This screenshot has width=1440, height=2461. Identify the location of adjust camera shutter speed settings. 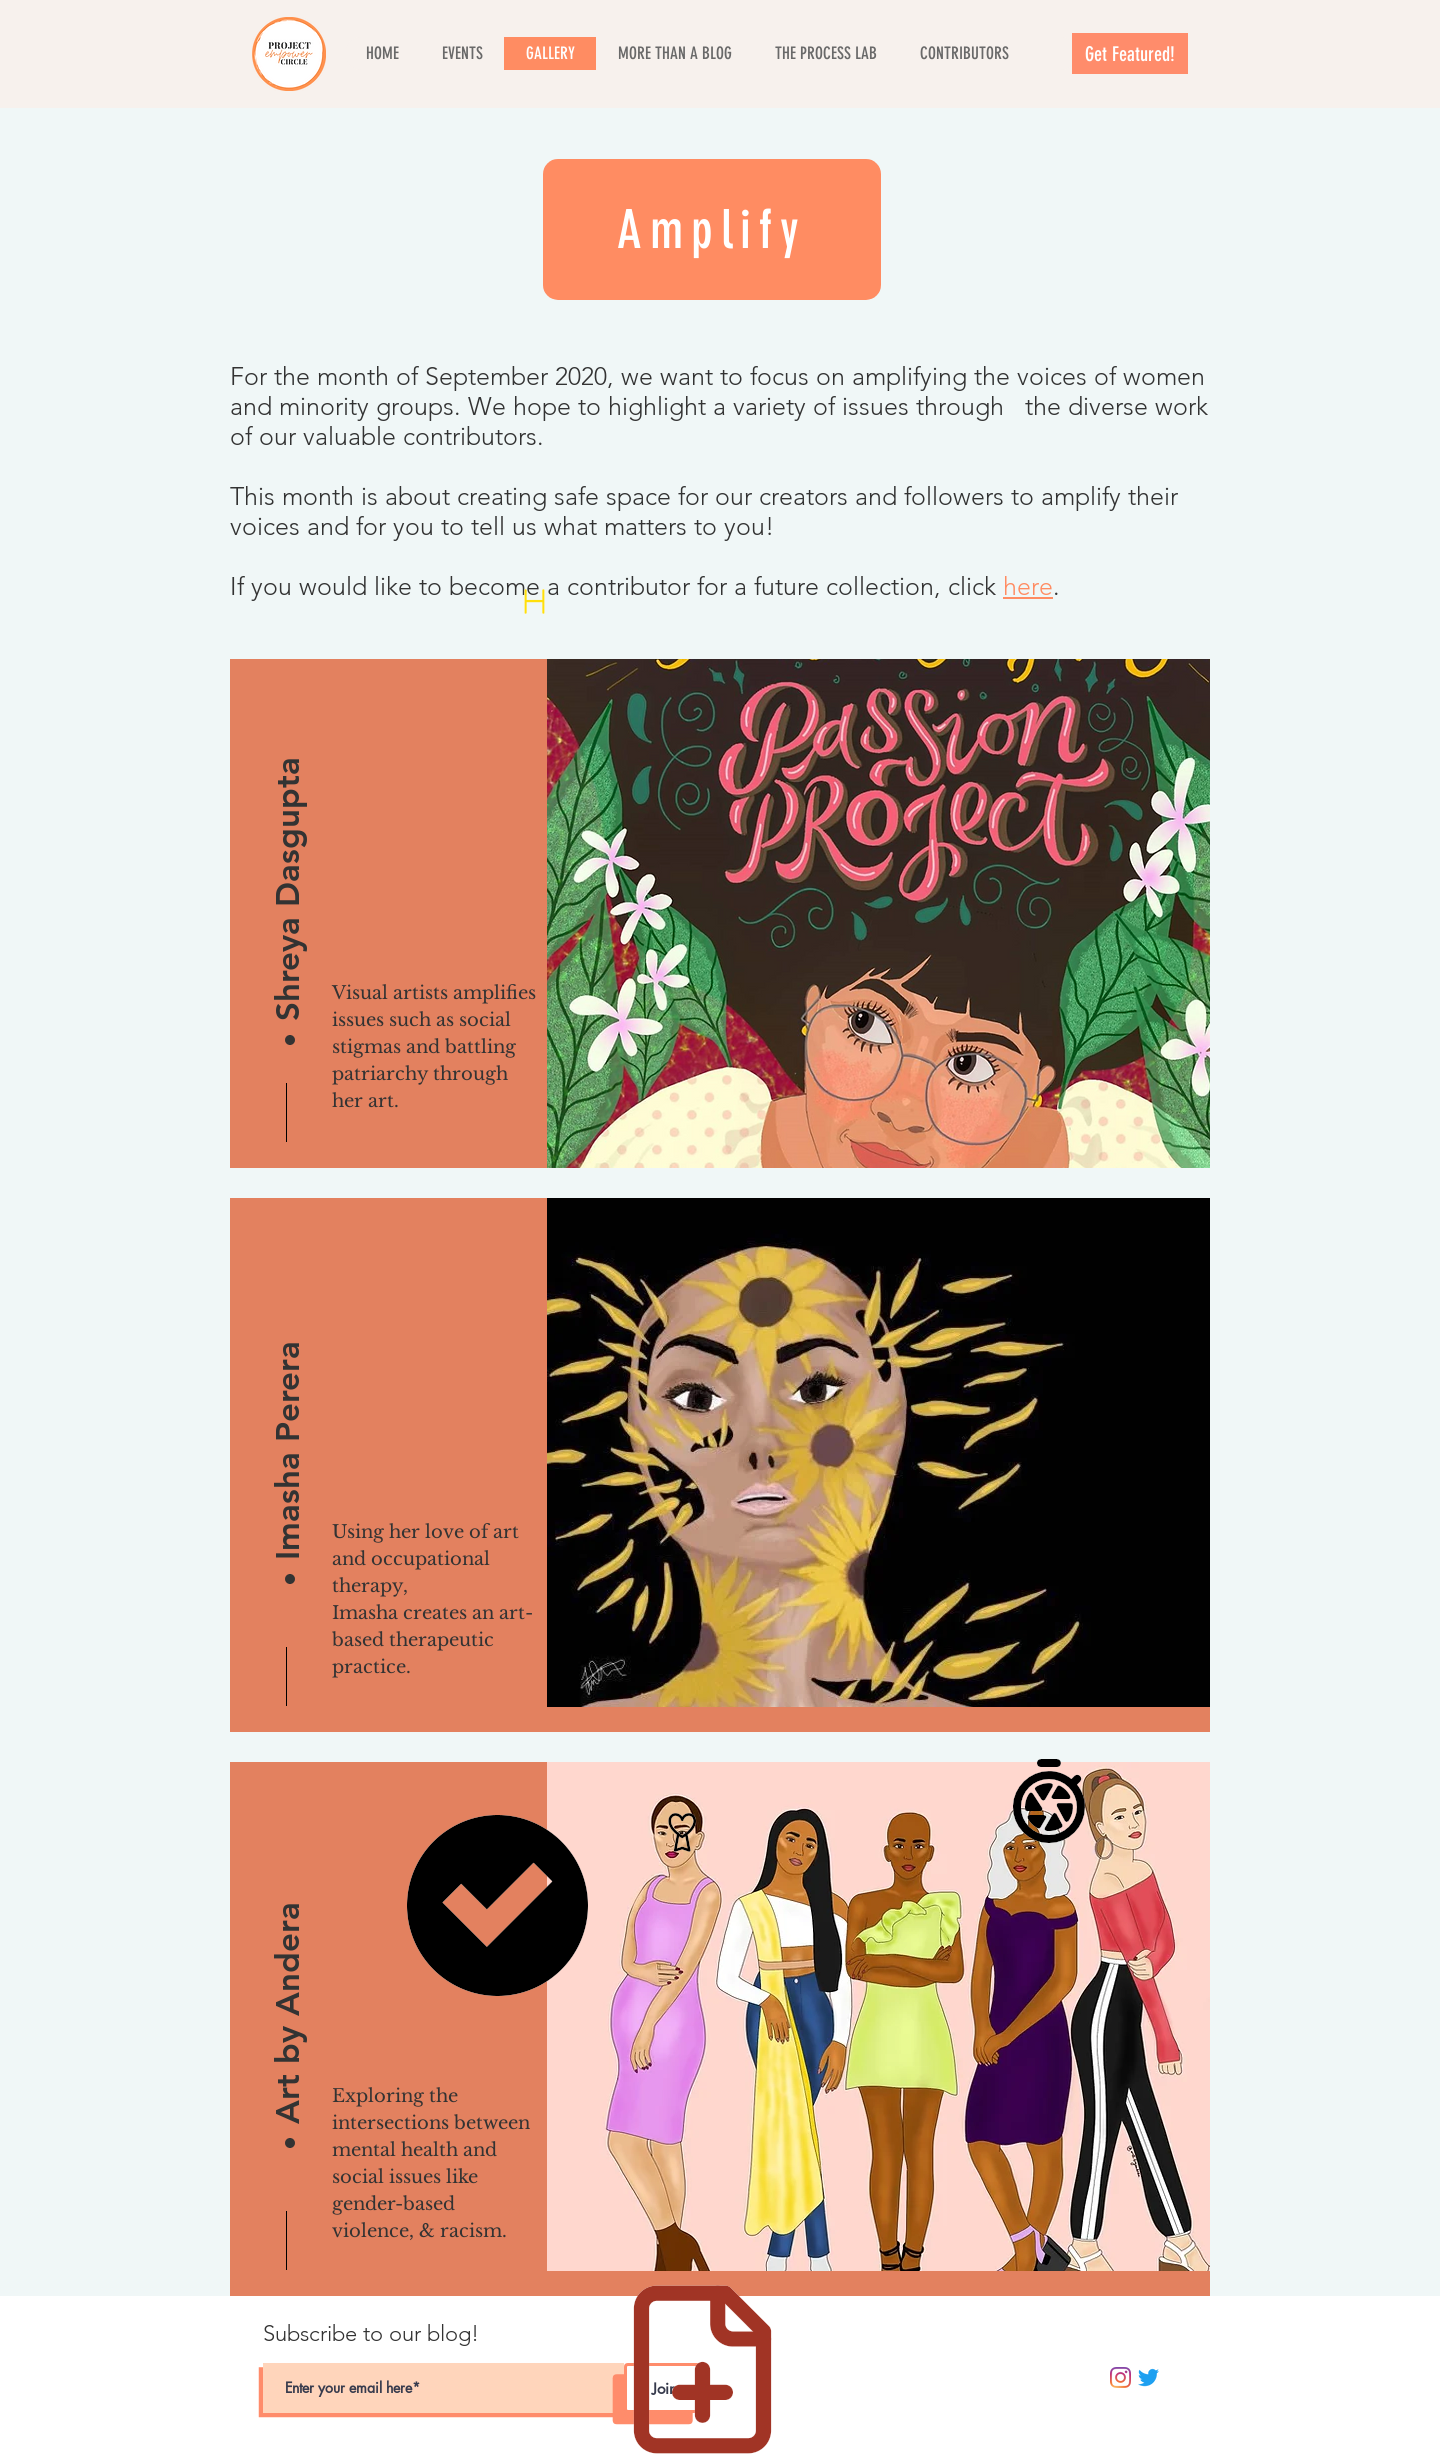
(1049, 1803).